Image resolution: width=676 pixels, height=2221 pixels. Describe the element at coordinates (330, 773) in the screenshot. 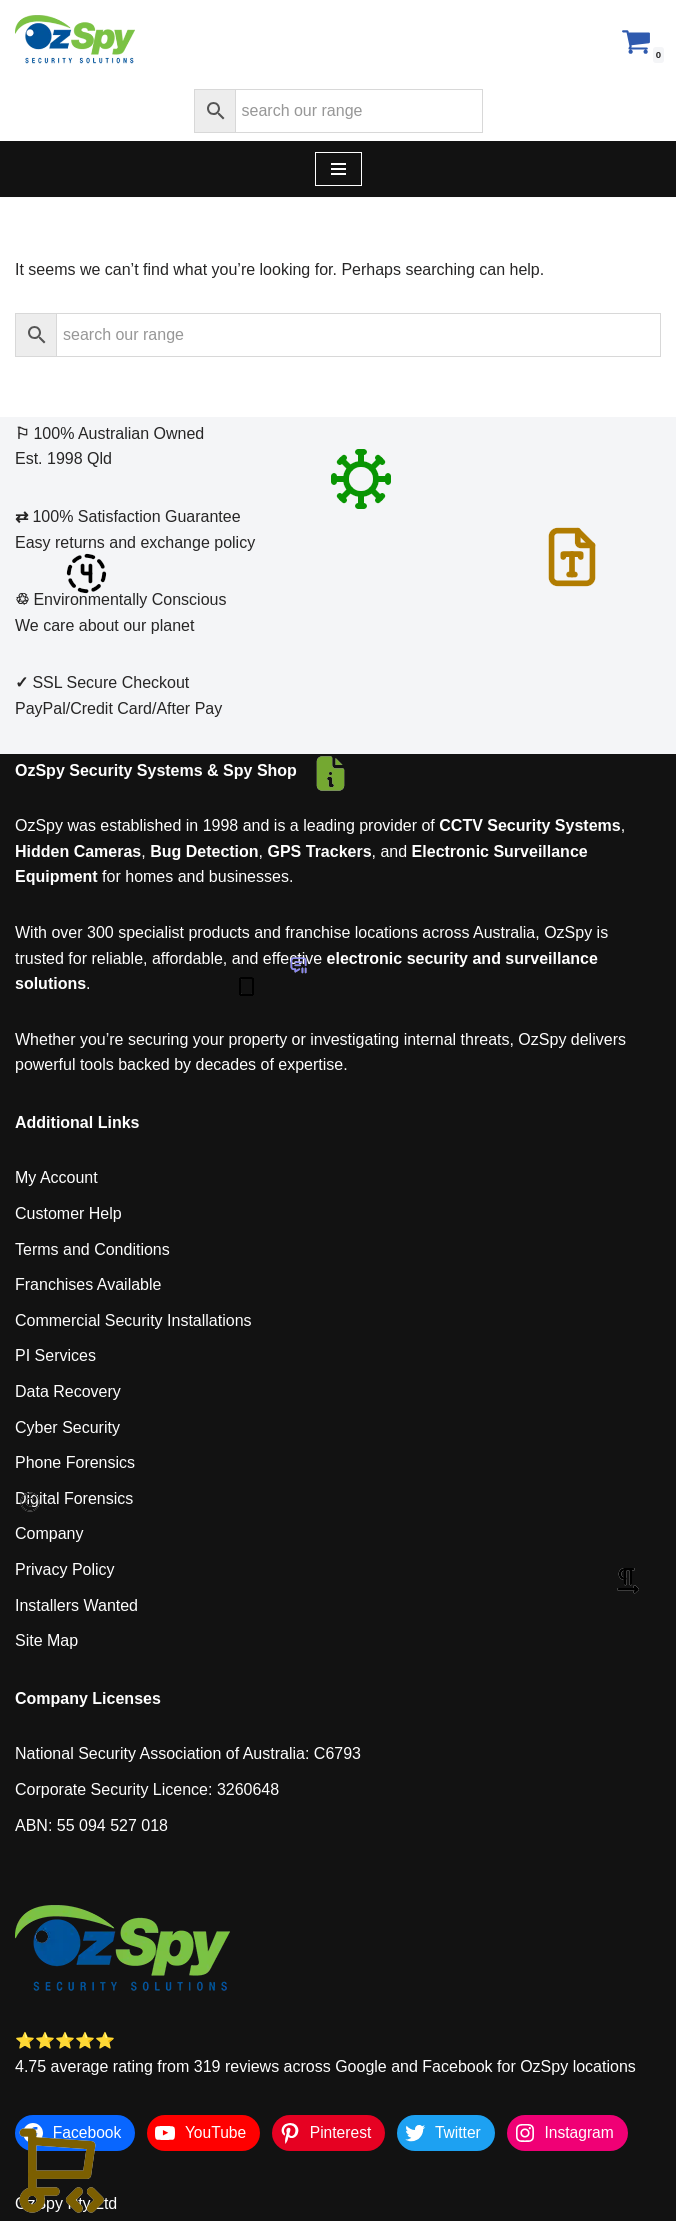

I see `view file details or properties` at that location.